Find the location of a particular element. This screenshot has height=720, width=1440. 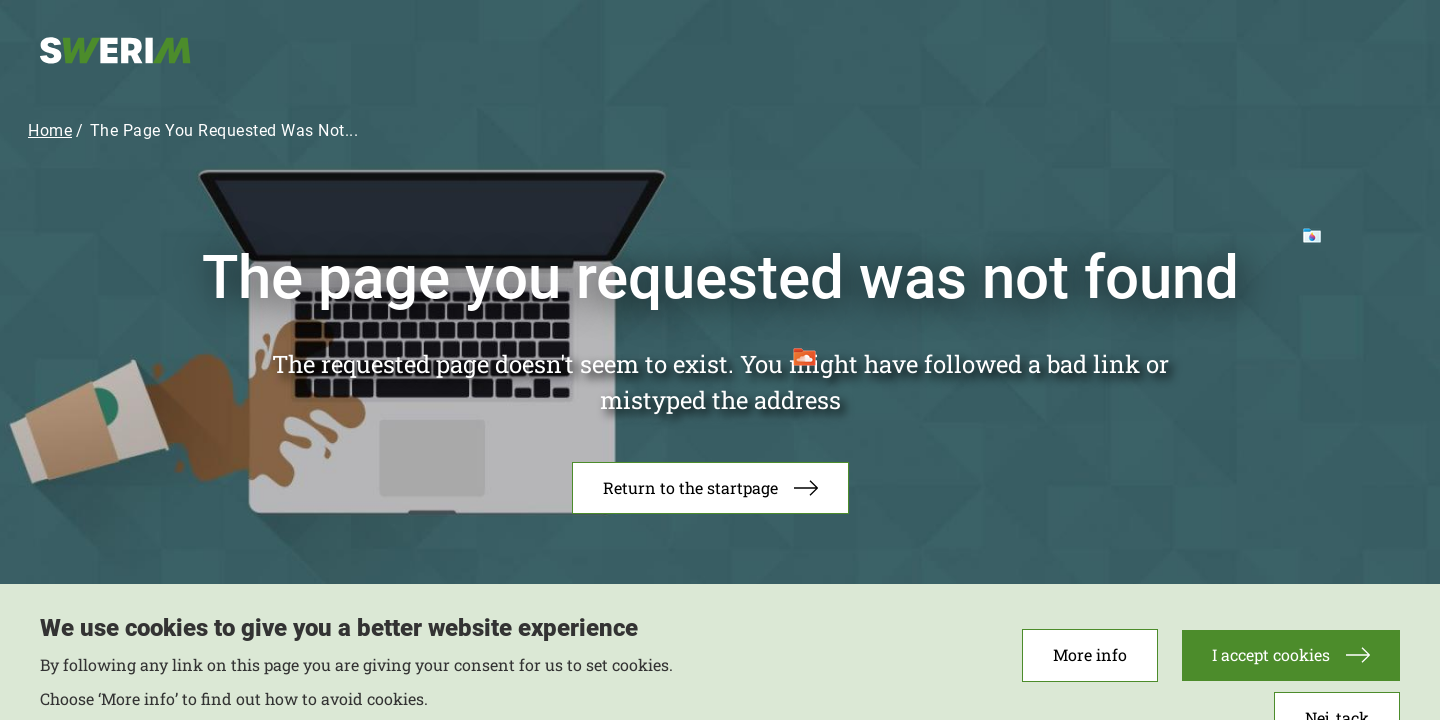

open your SoundCloud downloads folder is located at coordinates (804, 357).